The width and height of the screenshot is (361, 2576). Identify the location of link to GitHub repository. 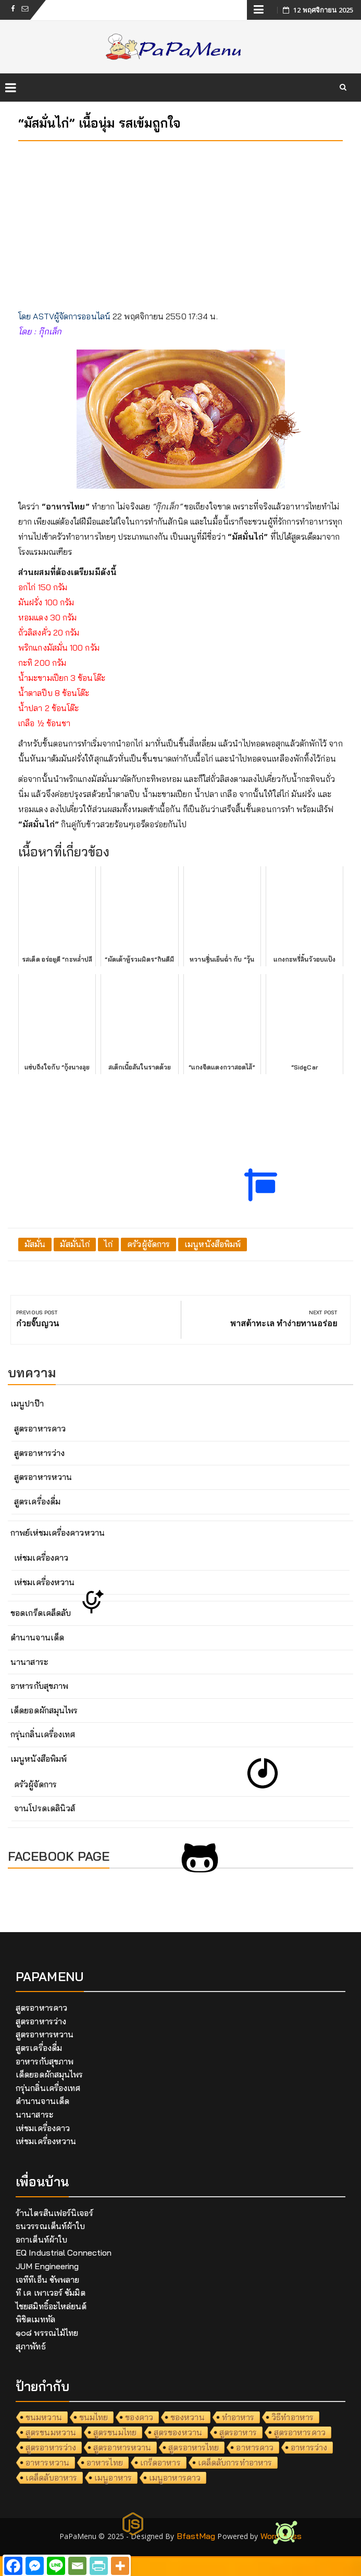
(200, 1858).